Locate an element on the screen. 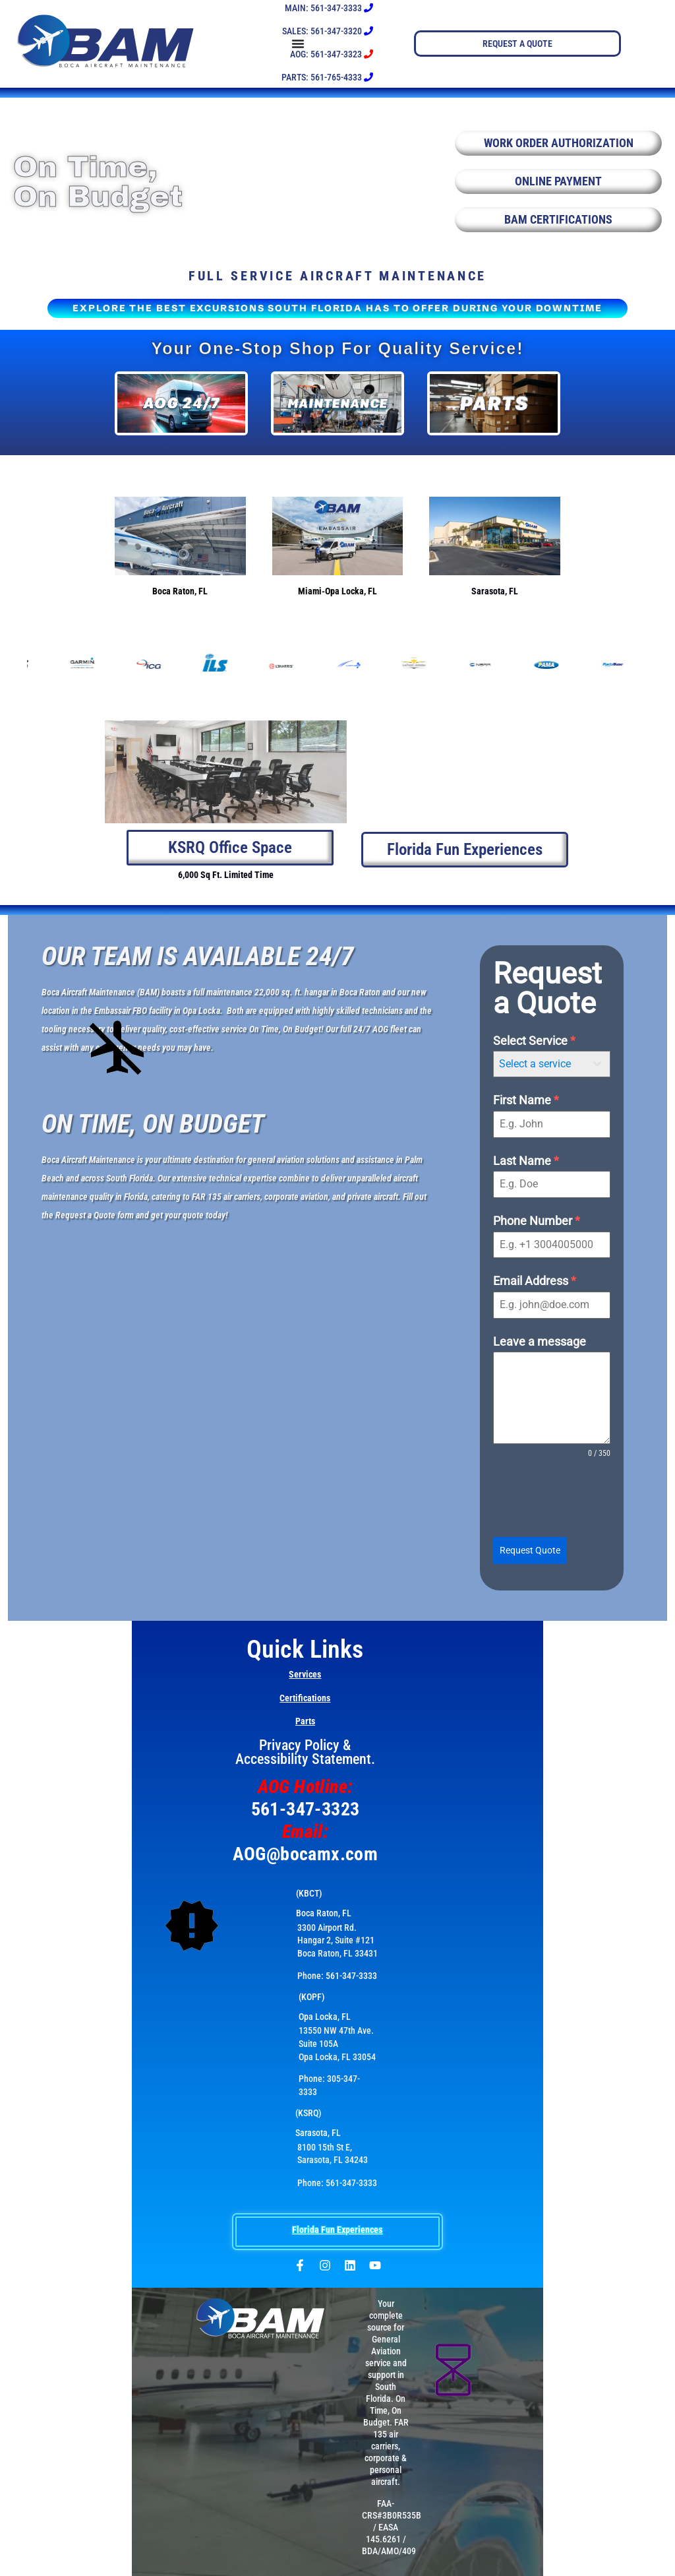 This screenshot has width=675, height=2576. airplane mode is currently disabled is located at coordinates (117, 1047).